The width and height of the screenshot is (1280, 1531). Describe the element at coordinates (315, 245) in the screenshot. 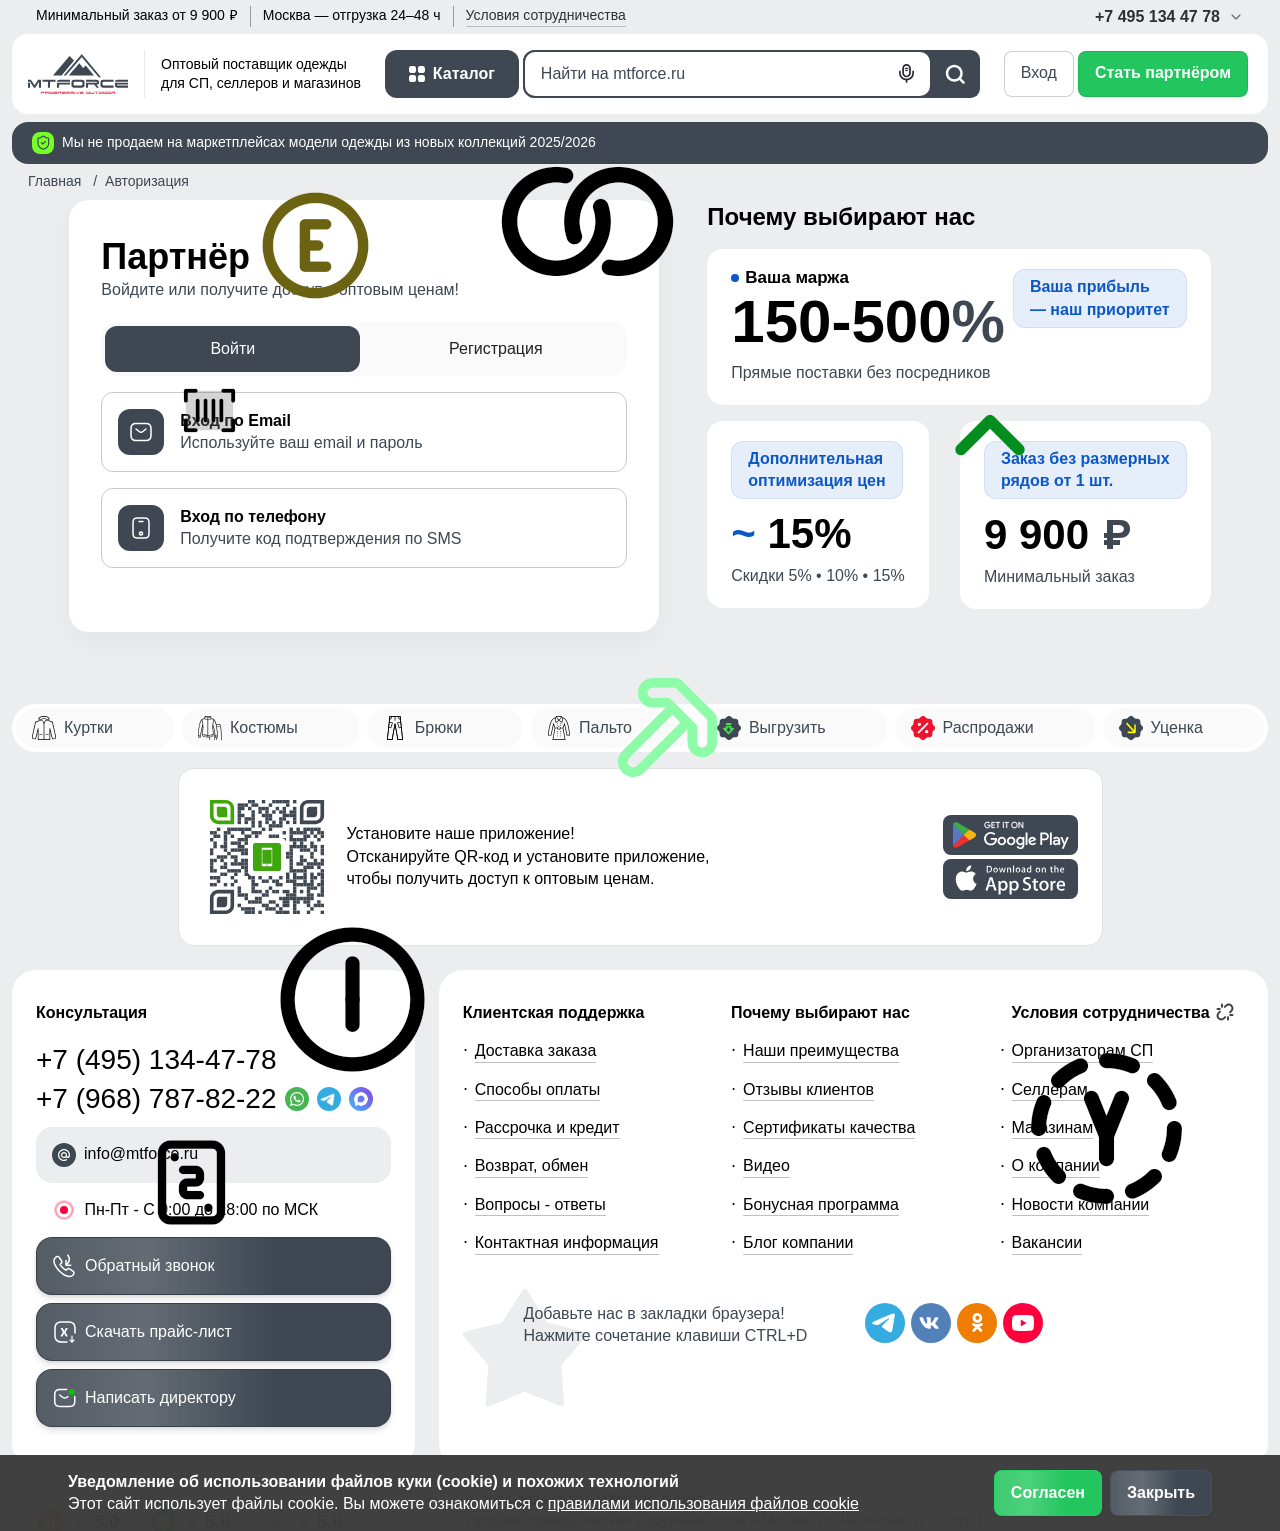

I see `indicates an "E" rating or classification` at that location.